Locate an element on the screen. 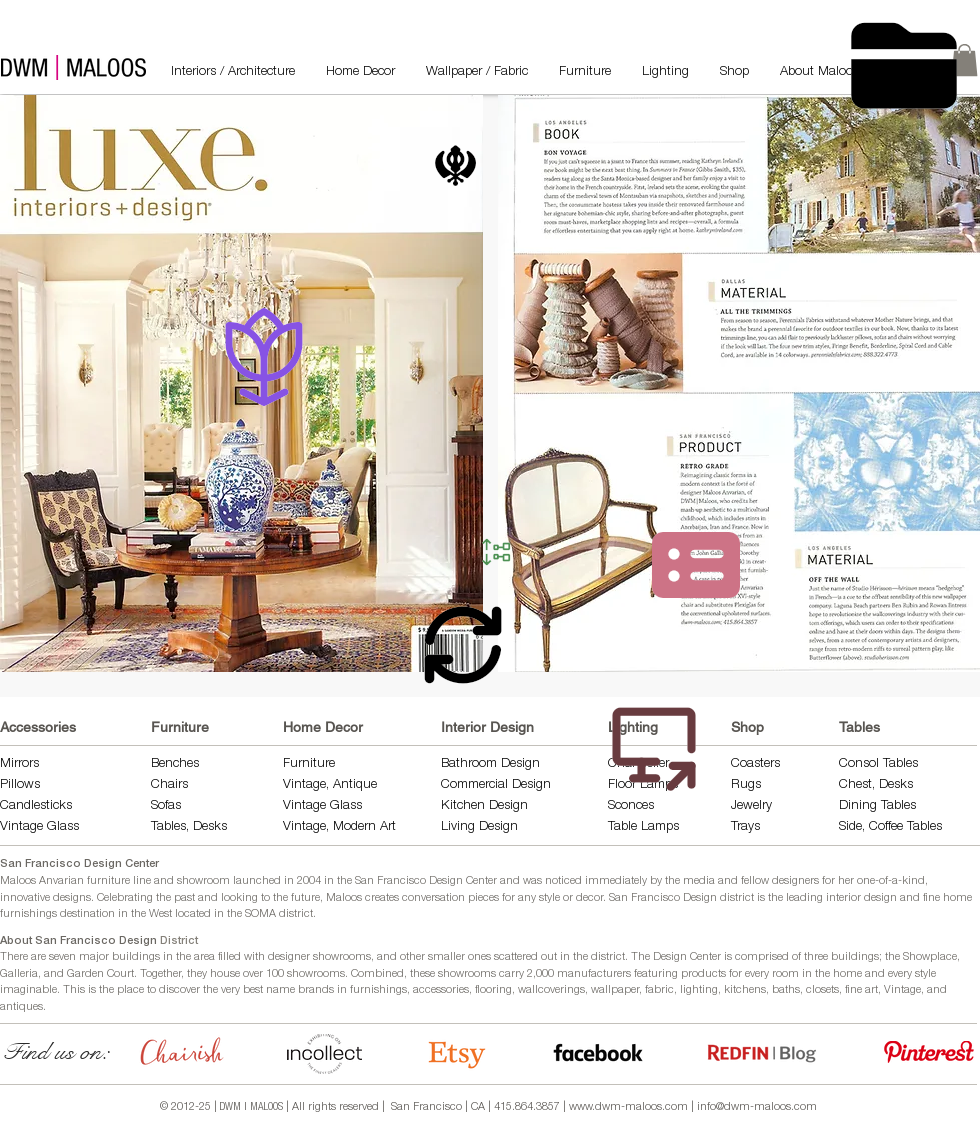  access a closed or collapsed folder is located at coordinates (904, 69).